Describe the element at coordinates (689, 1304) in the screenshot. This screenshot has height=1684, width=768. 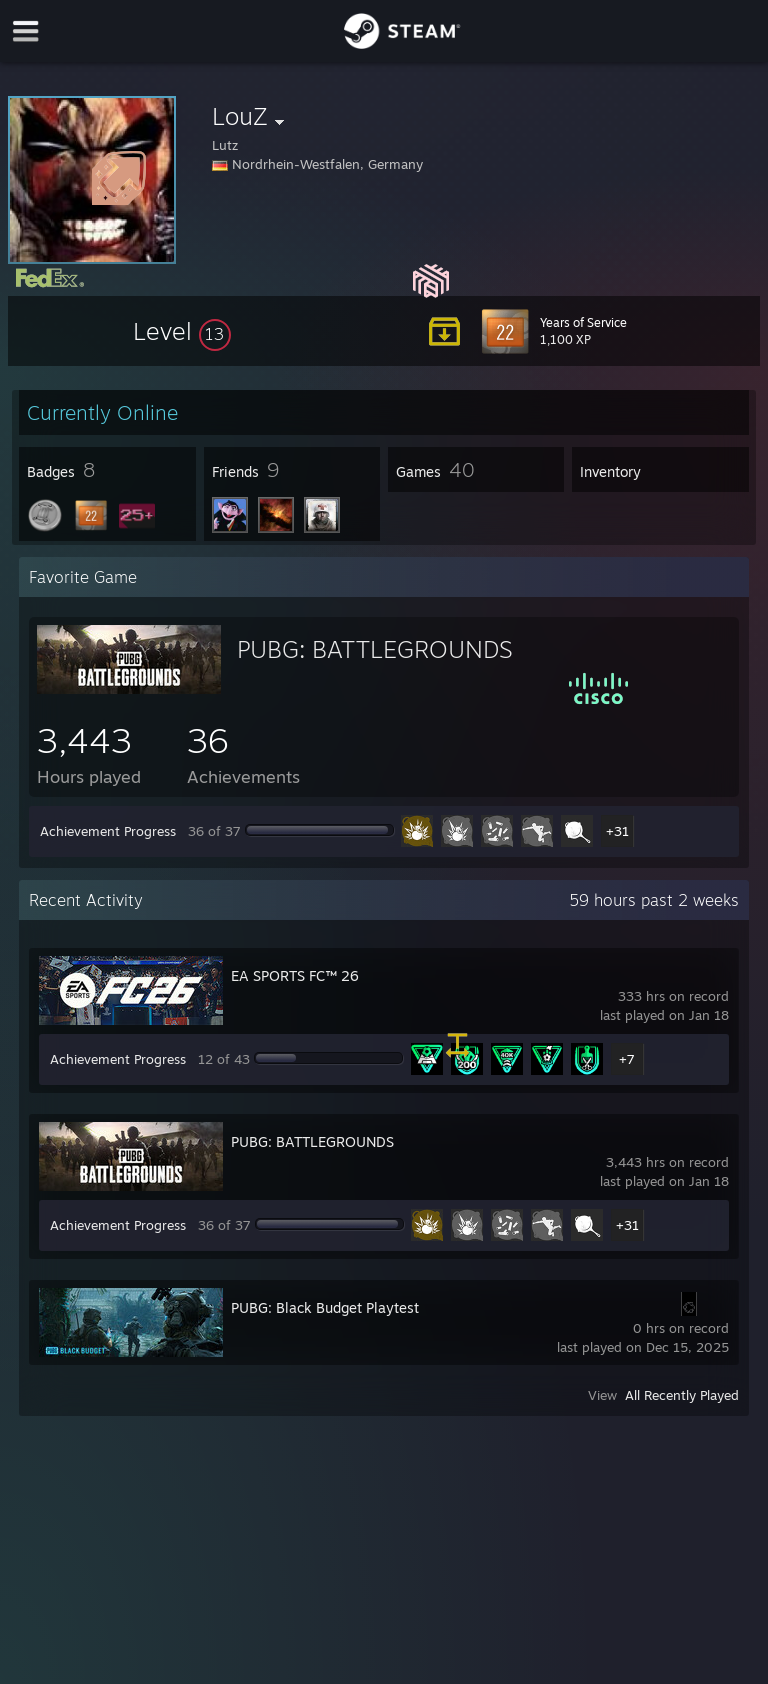
I see `canonical company logo` at that location.